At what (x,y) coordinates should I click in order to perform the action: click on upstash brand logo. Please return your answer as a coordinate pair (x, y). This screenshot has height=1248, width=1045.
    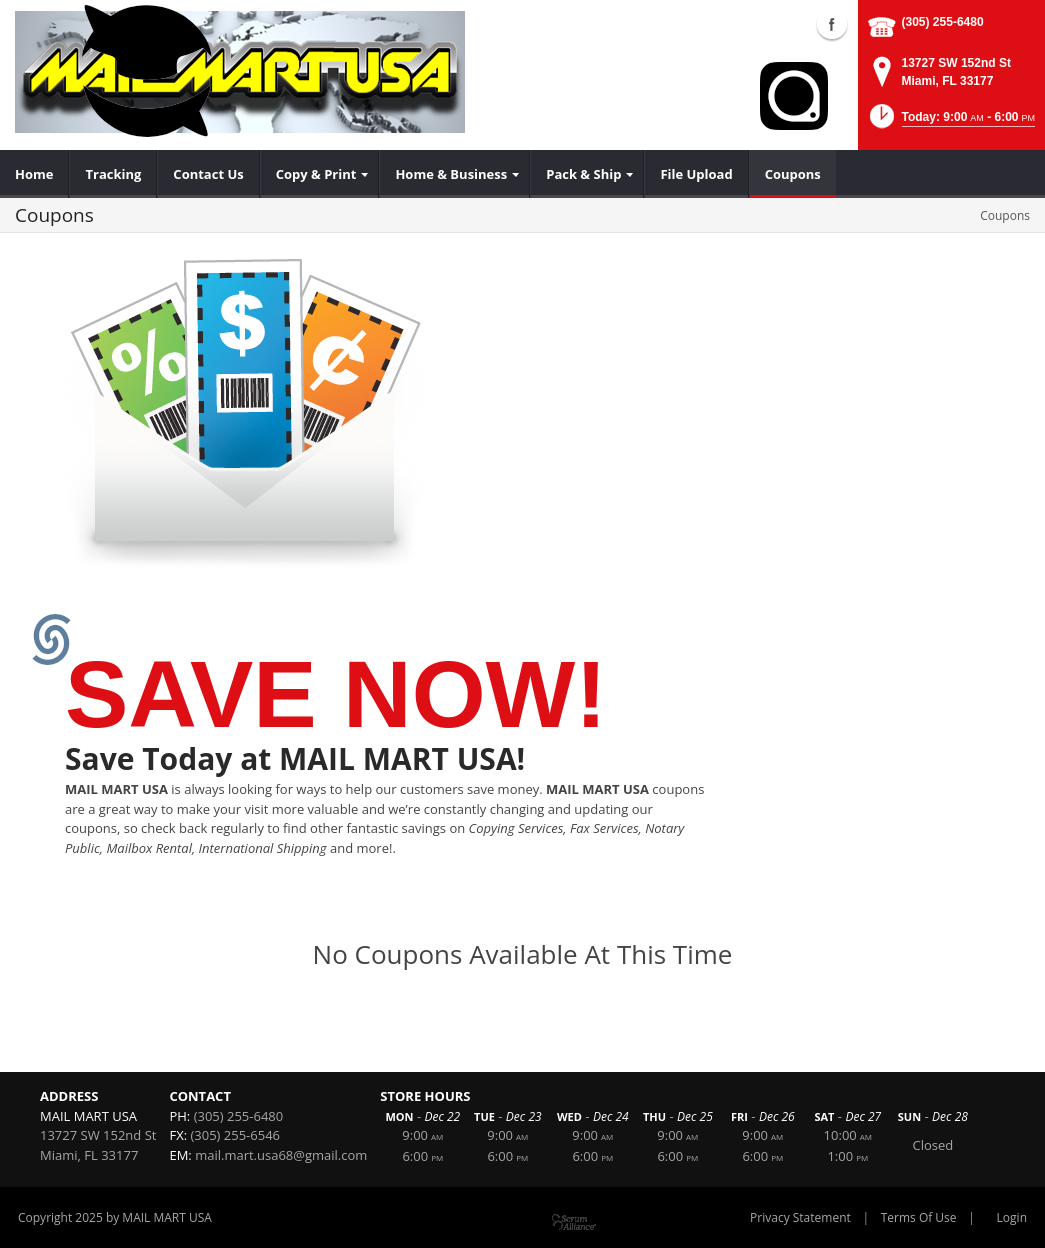
    Looking at the image, I should click on (51, 639).